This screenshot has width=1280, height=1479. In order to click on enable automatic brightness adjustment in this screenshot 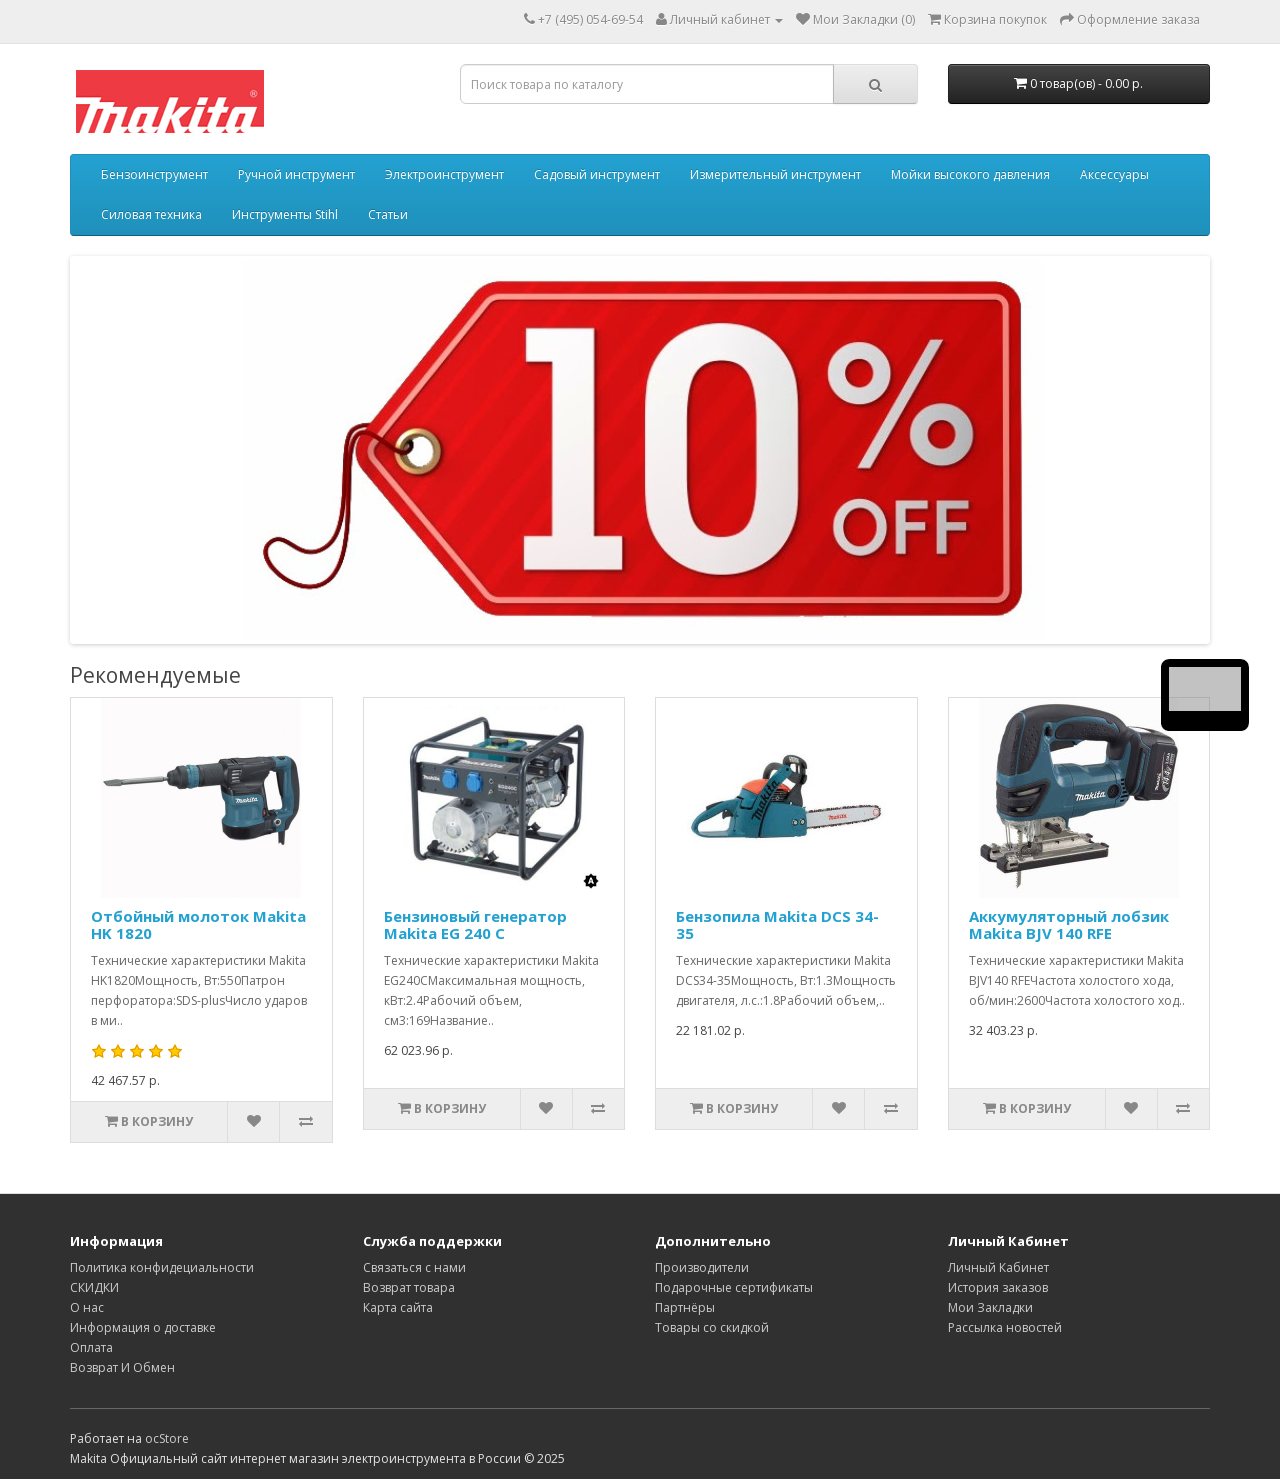, I will do `click(591, 881)`.